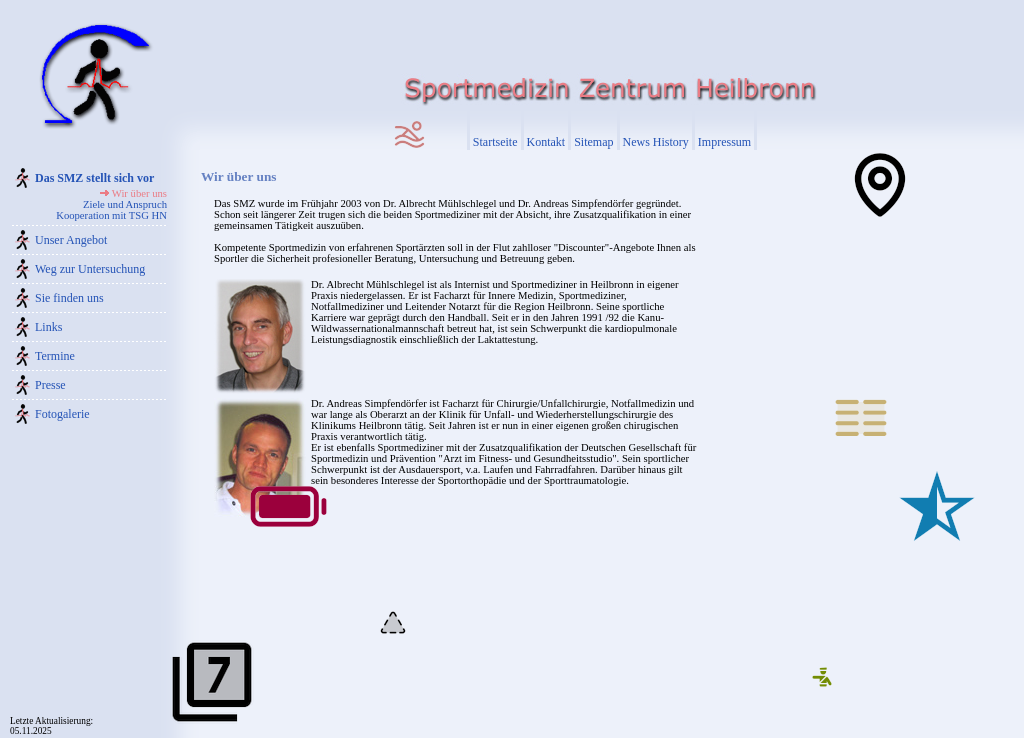  Describe the element at coordinates (822, 677) in the screenshot. I see `military or security personnel directing traffic` at that location.